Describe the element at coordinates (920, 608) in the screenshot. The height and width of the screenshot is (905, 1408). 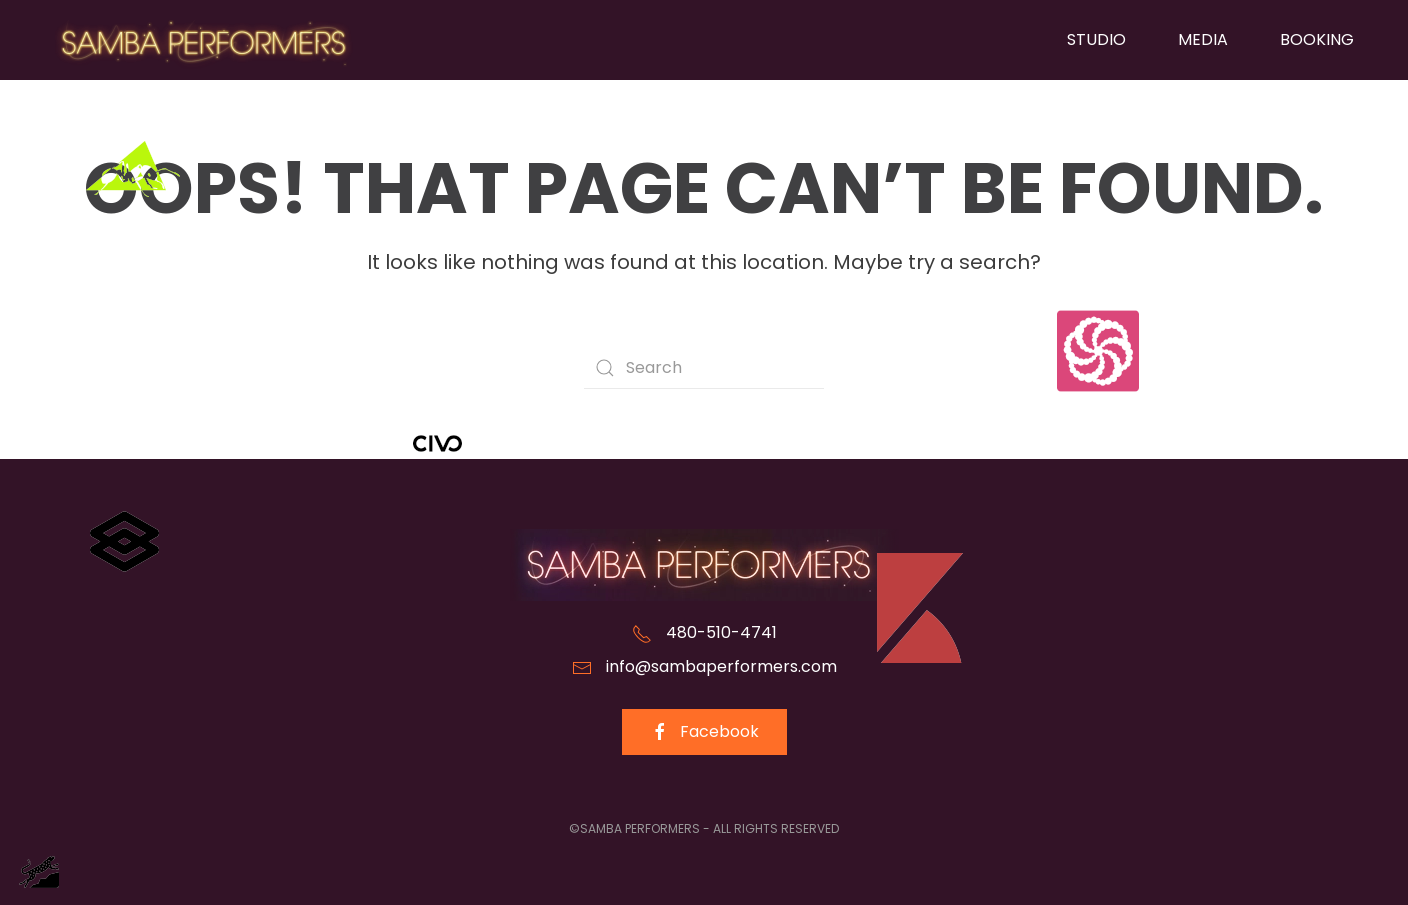
I see `open kibana dashboard` at that location.